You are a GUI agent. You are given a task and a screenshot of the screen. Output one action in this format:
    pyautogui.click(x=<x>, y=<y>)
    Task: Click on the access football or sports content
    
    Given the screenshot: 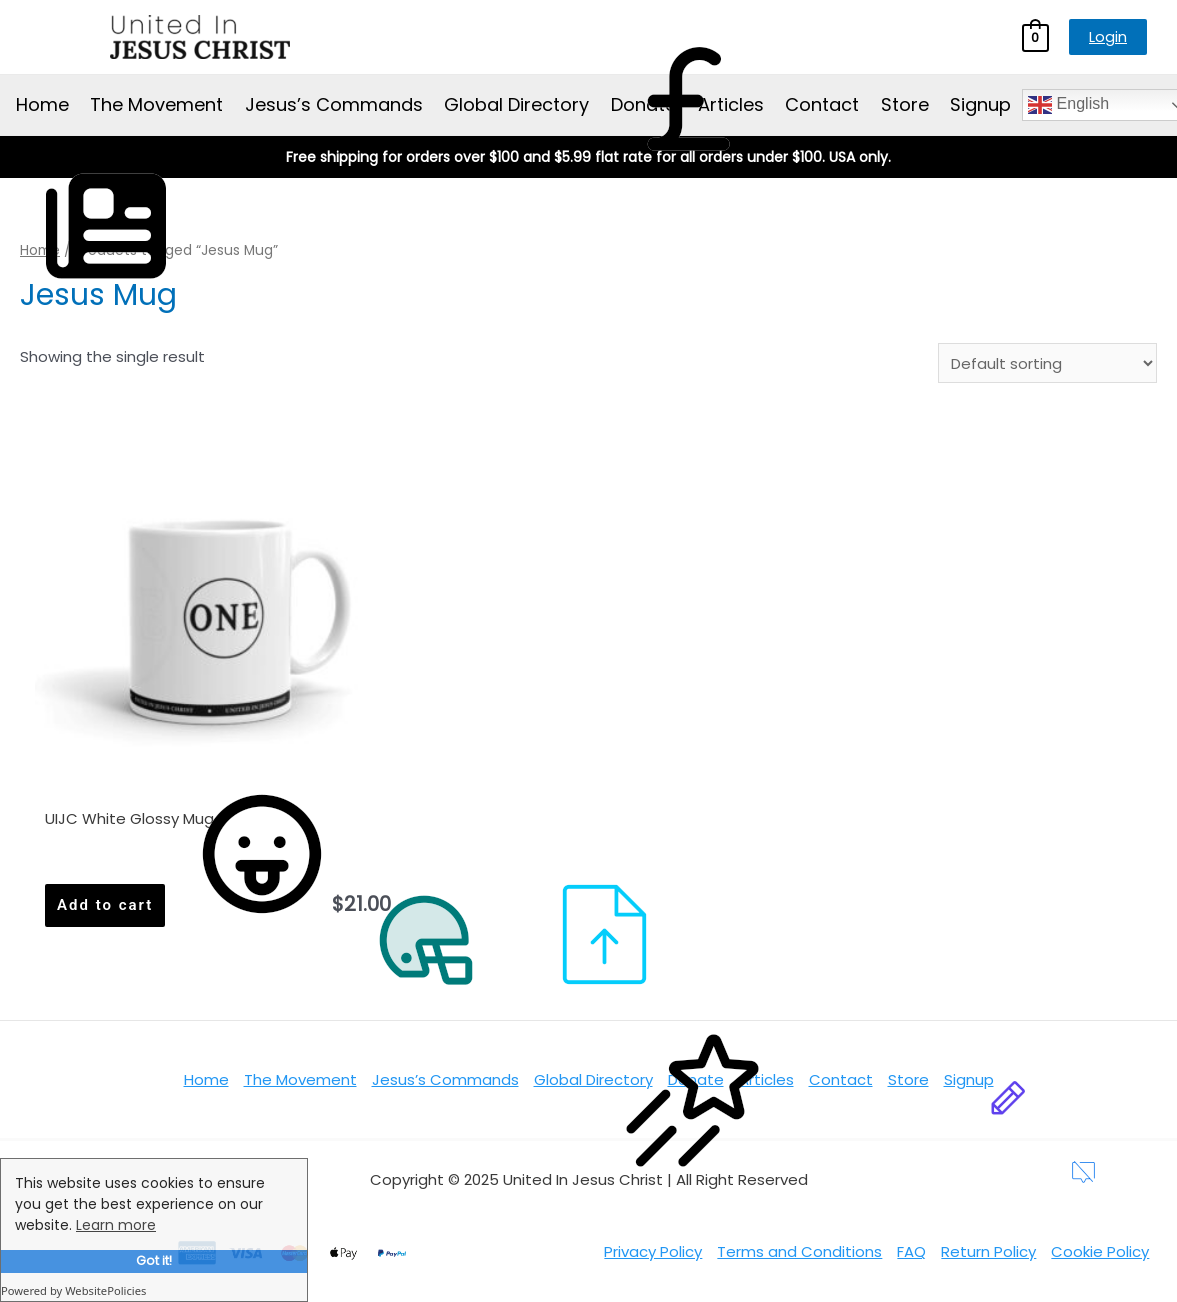 What is the action you would take?
    pyautogui.click(x=426, y=942)
    